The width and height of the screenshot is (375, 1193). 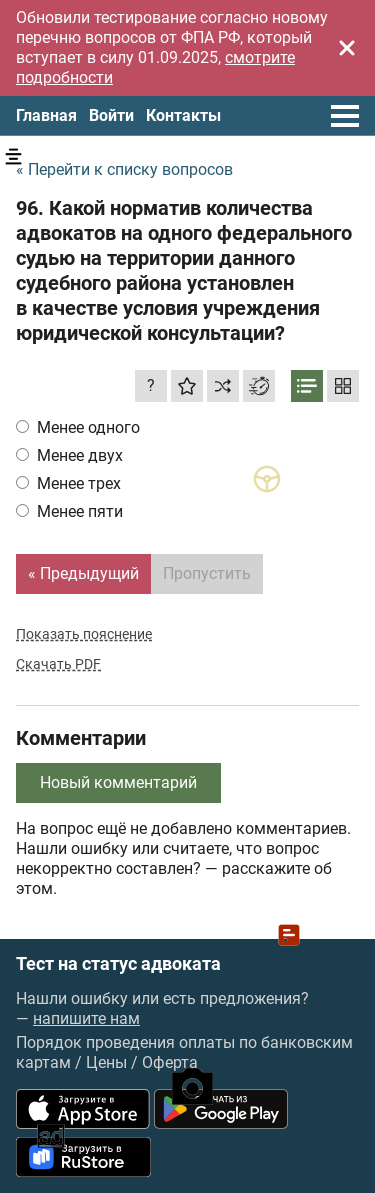 I want to click on Adversal advertising platform logo, so click(x=51, y=1136).